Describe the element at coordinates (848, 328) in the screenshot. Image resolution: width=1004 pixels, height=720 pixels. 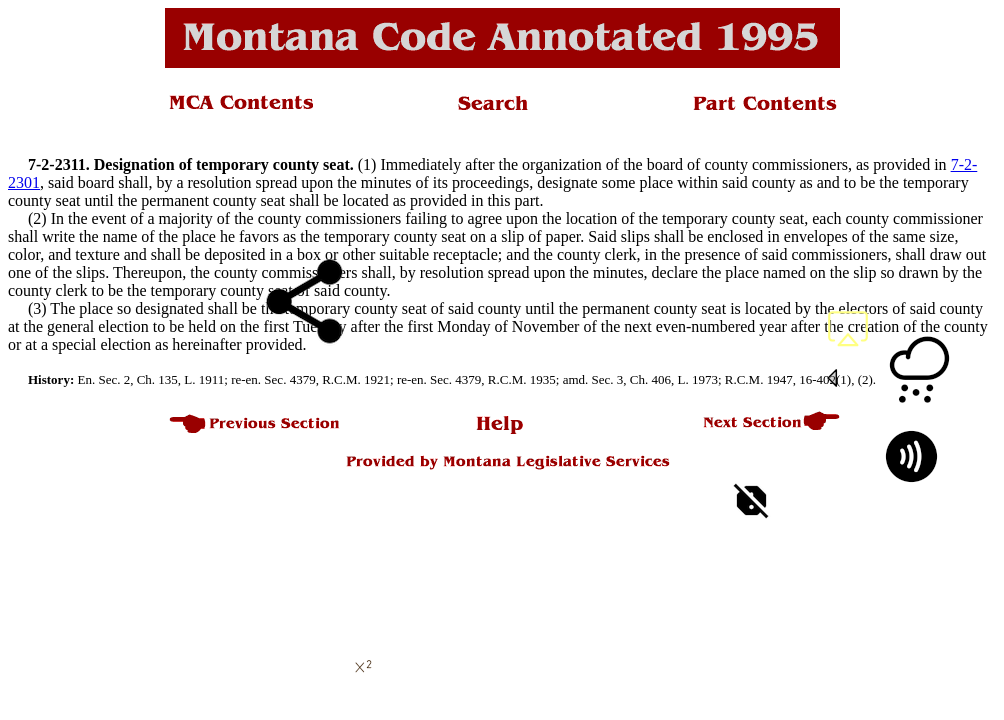
I see `stream content to an external display` at that location.